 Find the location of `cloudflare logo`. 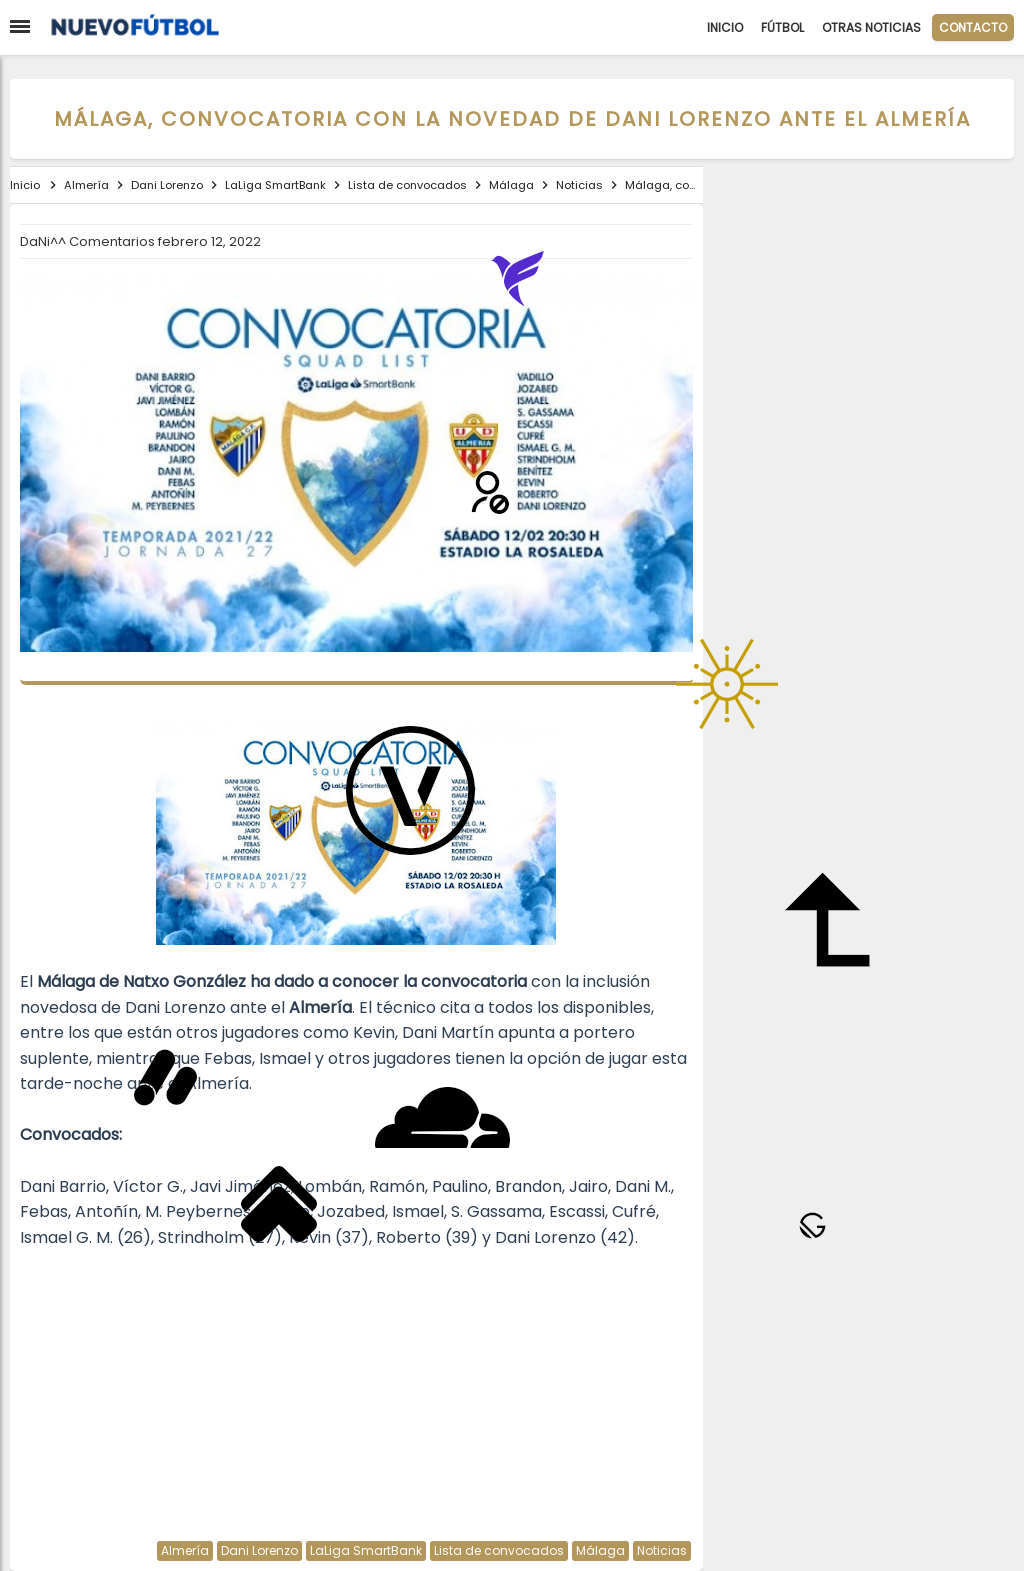

cloudflare logo is located at coordinates (442, 1117).